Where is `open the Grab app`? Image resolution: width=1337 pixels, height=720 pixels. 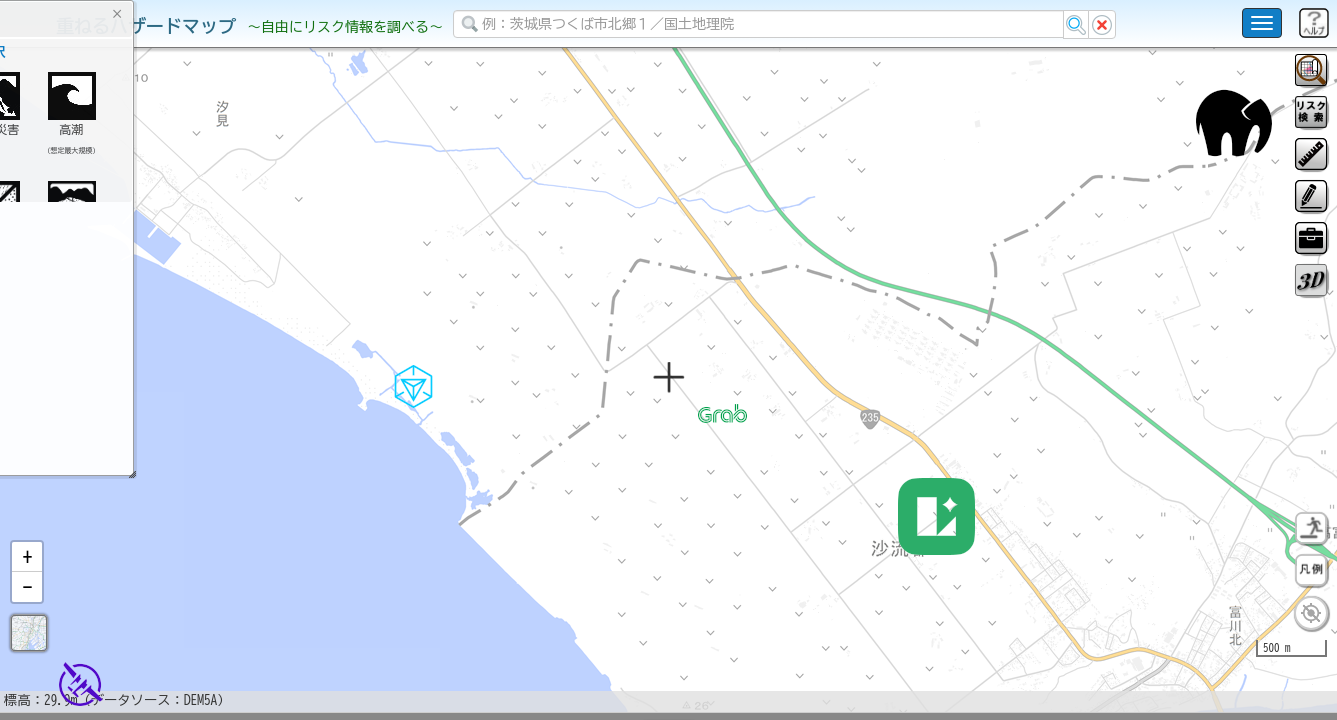 open the Grab app is located at coordinates (722, 413).